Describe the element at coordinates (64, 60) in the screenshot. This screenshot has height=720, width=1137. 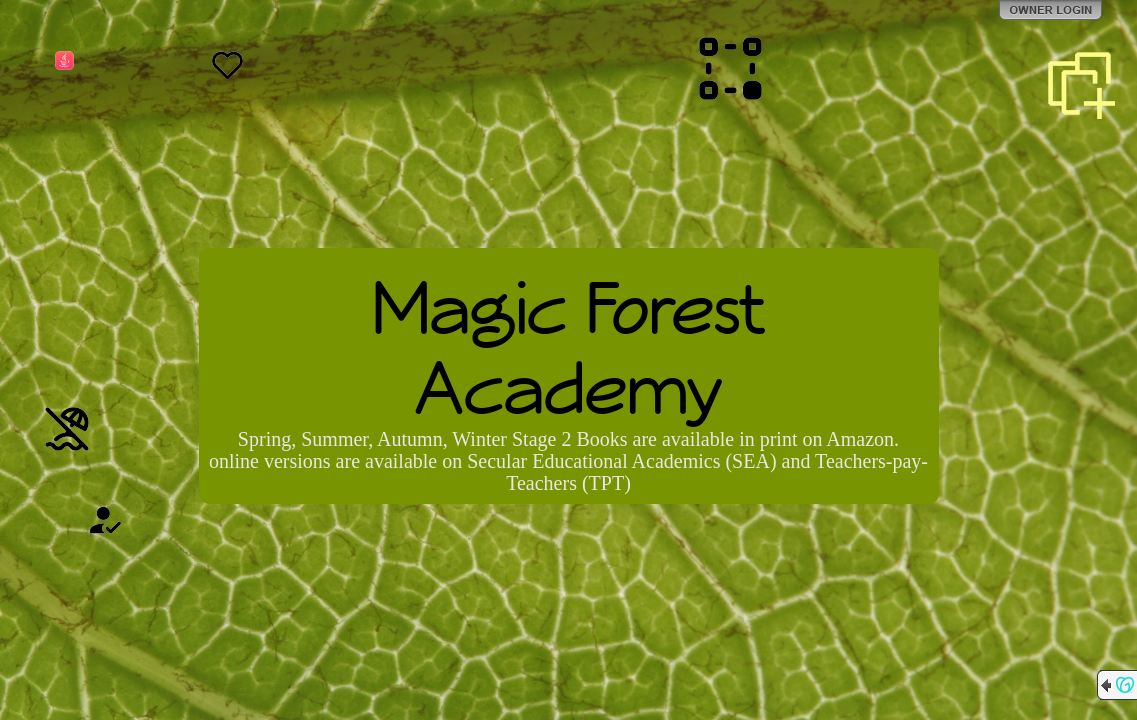
I see `launch java application` at that location.